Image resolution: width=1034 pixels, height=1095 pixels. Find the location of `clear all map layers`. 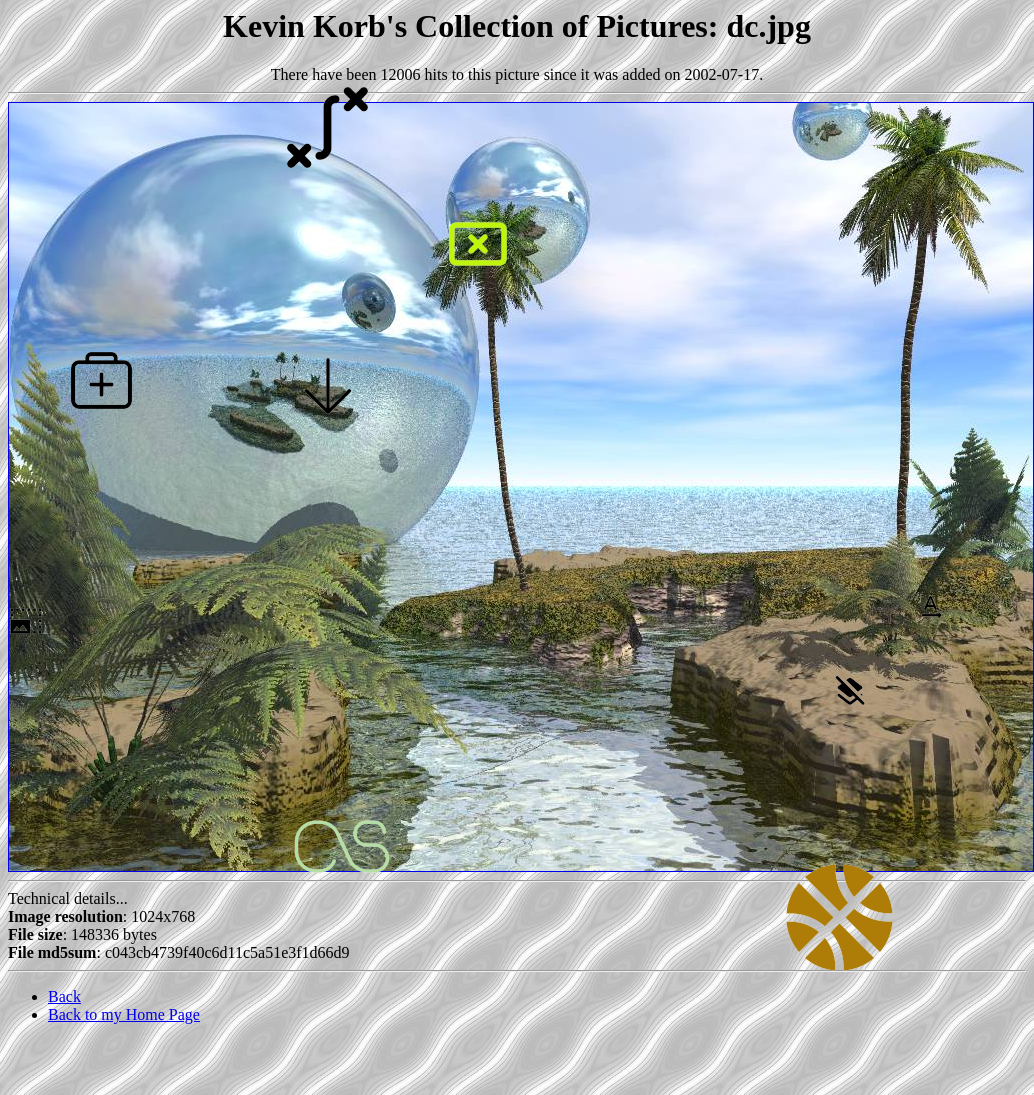

clear all map layers is located at coordinates (850, 692).